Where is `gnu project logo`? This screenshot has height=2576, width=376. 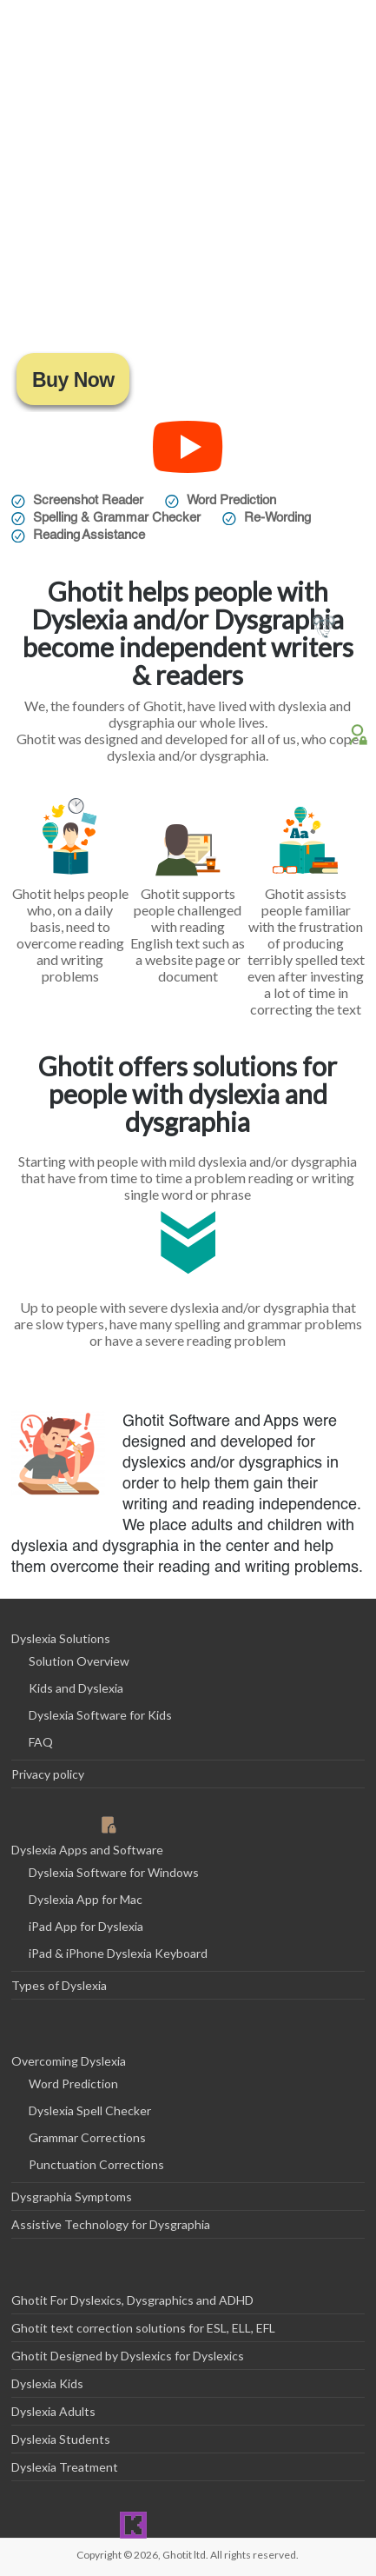 gnu project logo is located at coordinates (324, 627).